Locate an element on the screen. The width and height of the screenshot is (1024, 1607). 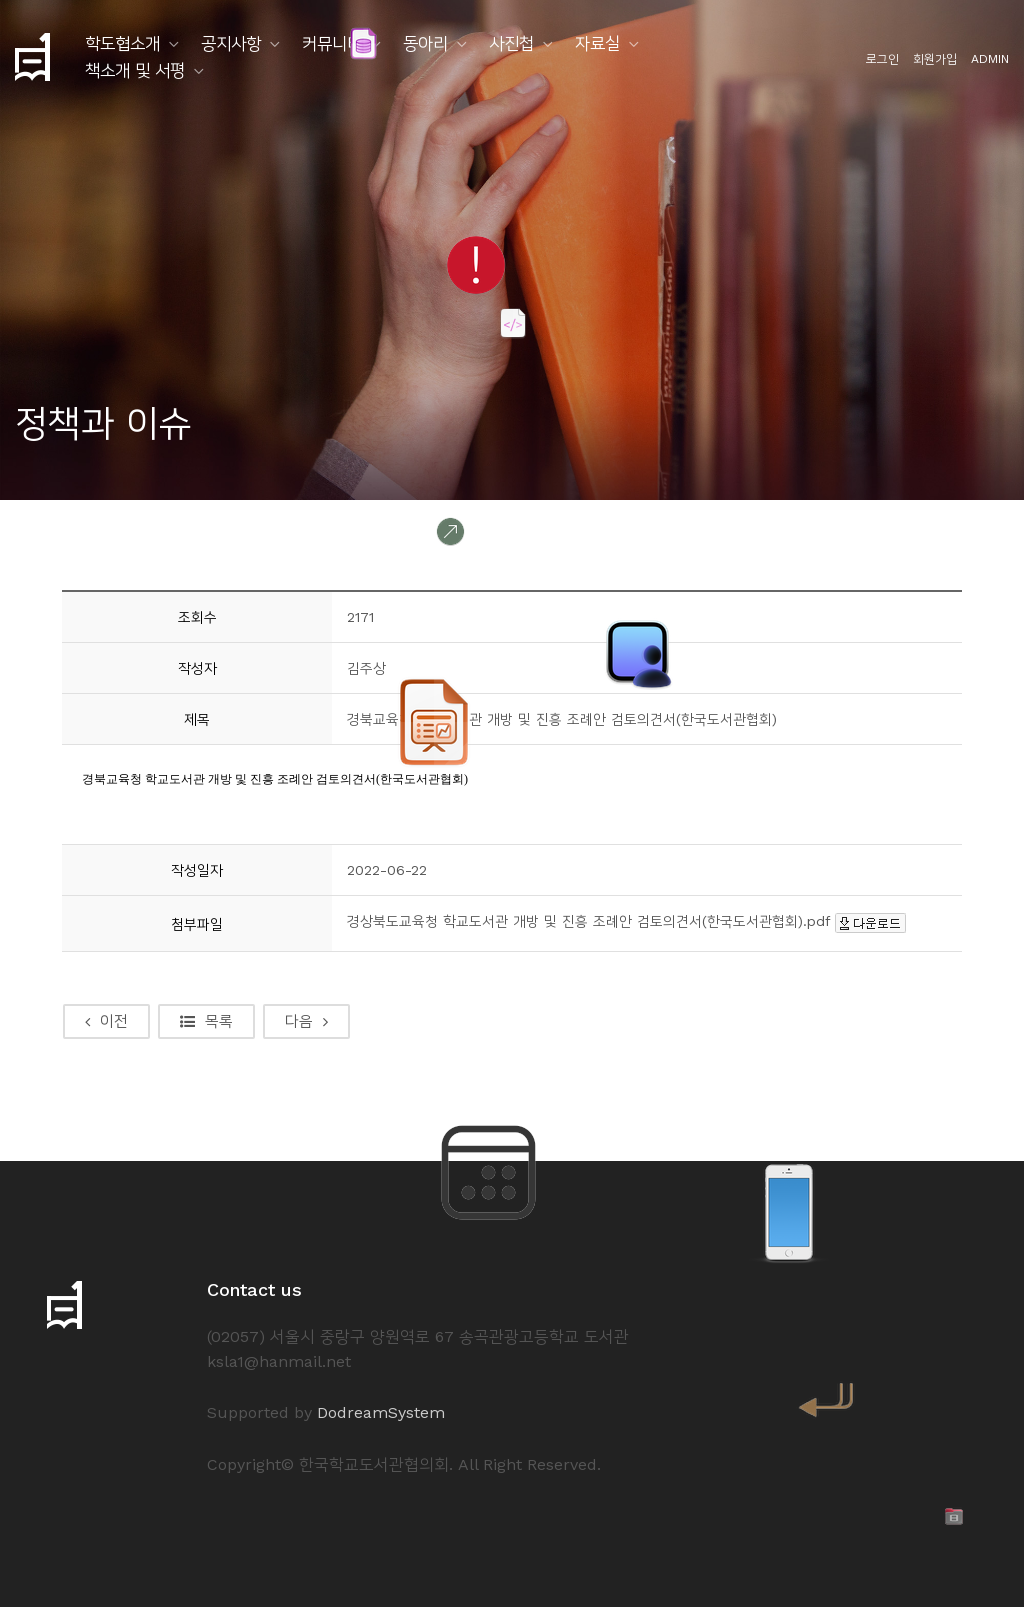
open calendar application is located at coordinates (488, 1172).